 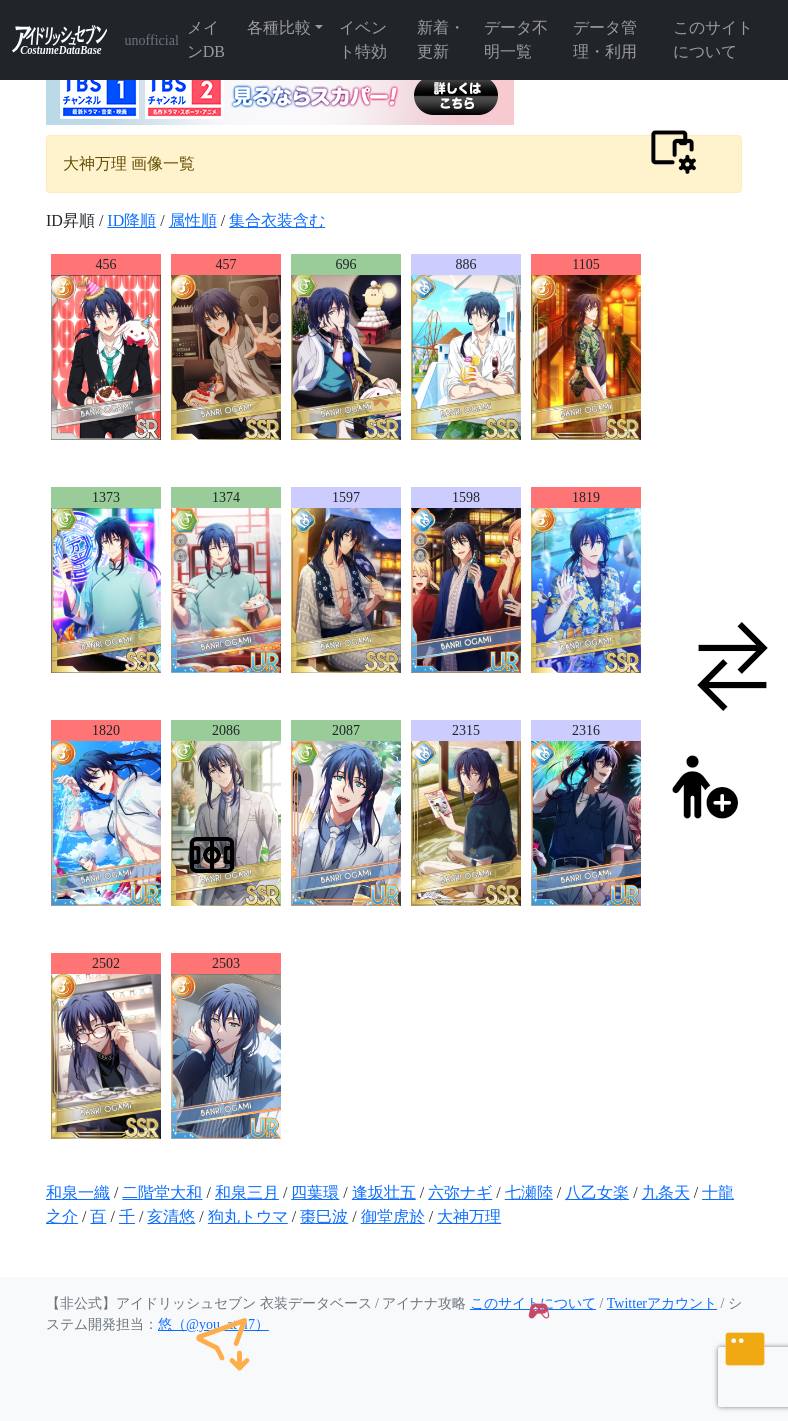 What do you see at coordinates (672, 149) in the screenshot?
I see `manage device settings` at bounding box center [672, 149].